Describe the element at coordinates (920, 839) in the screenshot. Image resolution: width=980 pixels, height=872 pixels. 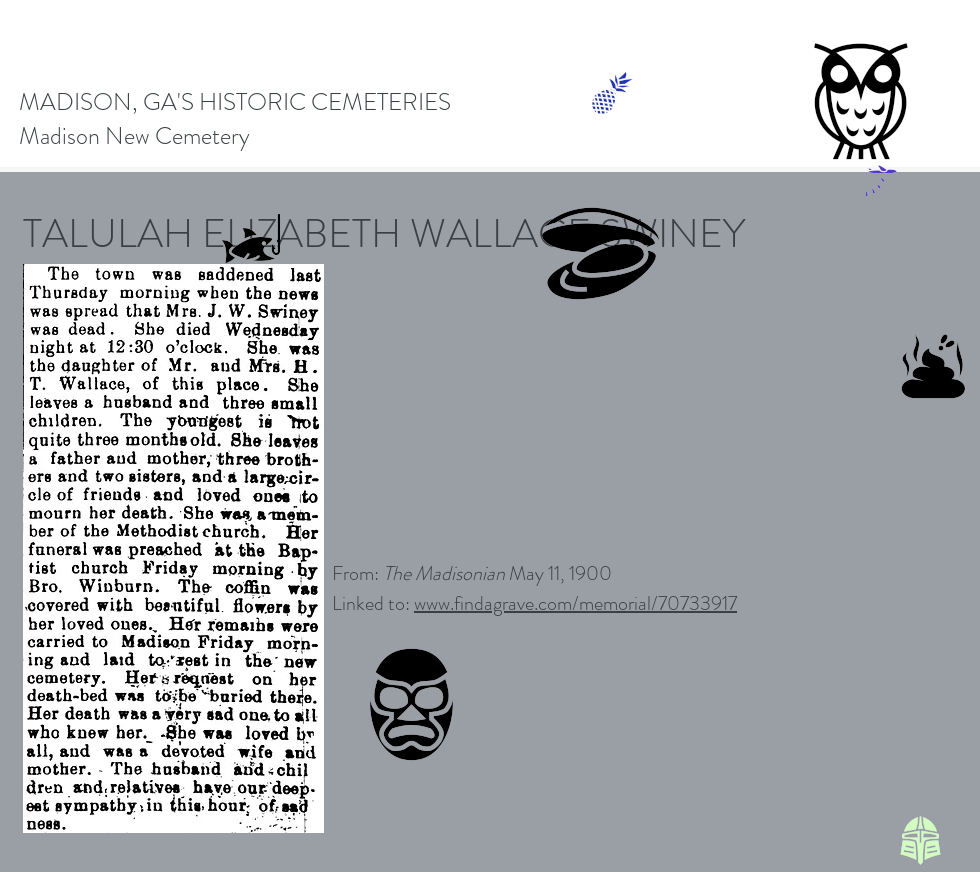
I see `select knight or warrior class` at that location.